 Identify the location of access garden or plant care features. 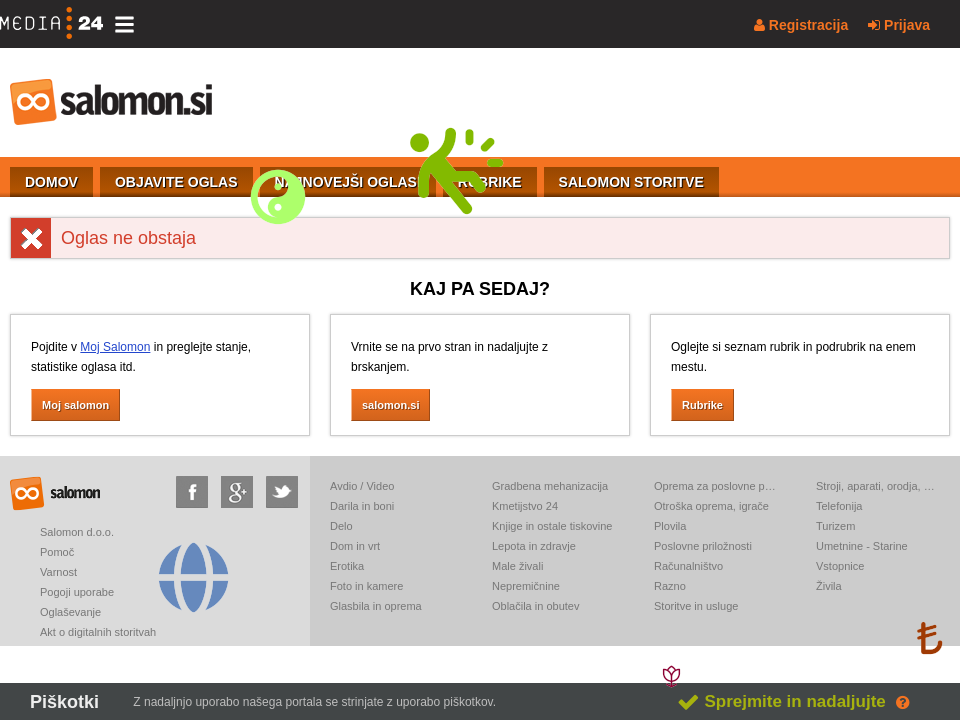
(671, 676).